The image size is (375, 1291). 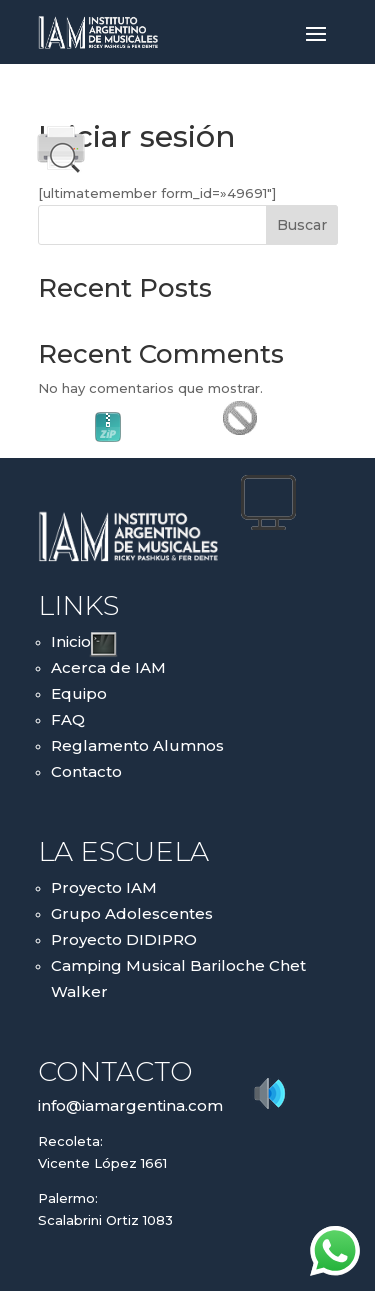 I want to click on compressed zip archive file, so click(x=108, y=427).